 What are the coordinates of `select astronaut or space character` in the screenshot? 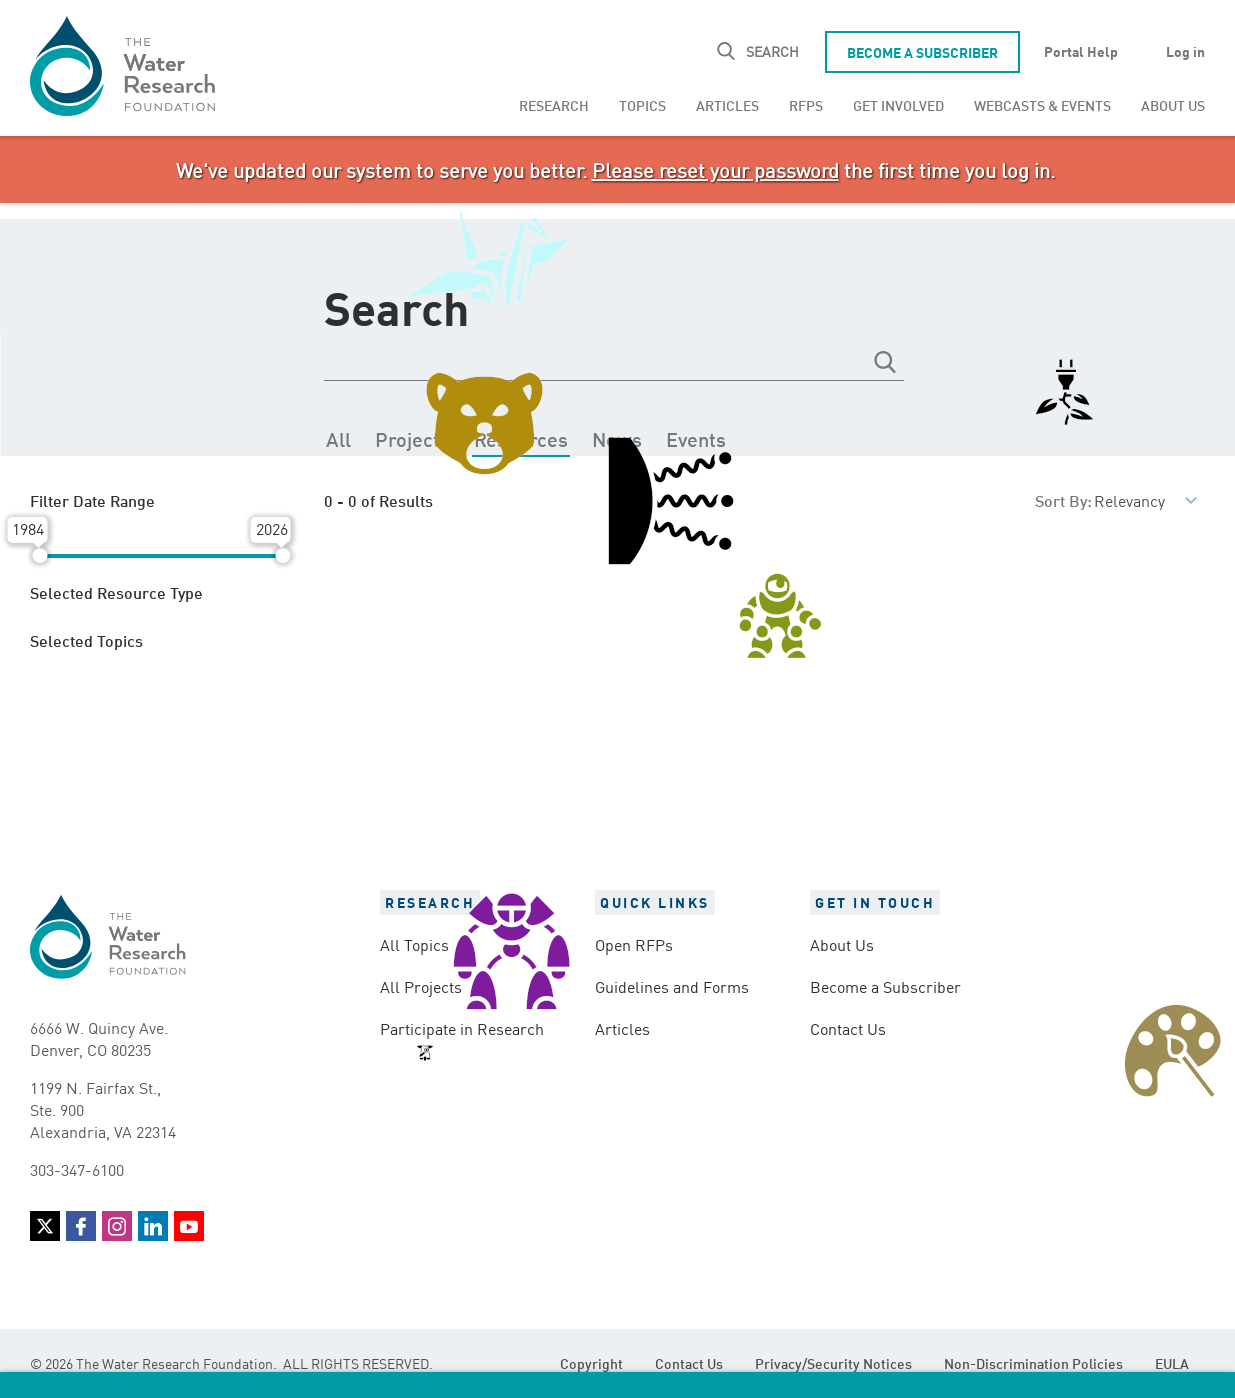 It's located at (778, 615).